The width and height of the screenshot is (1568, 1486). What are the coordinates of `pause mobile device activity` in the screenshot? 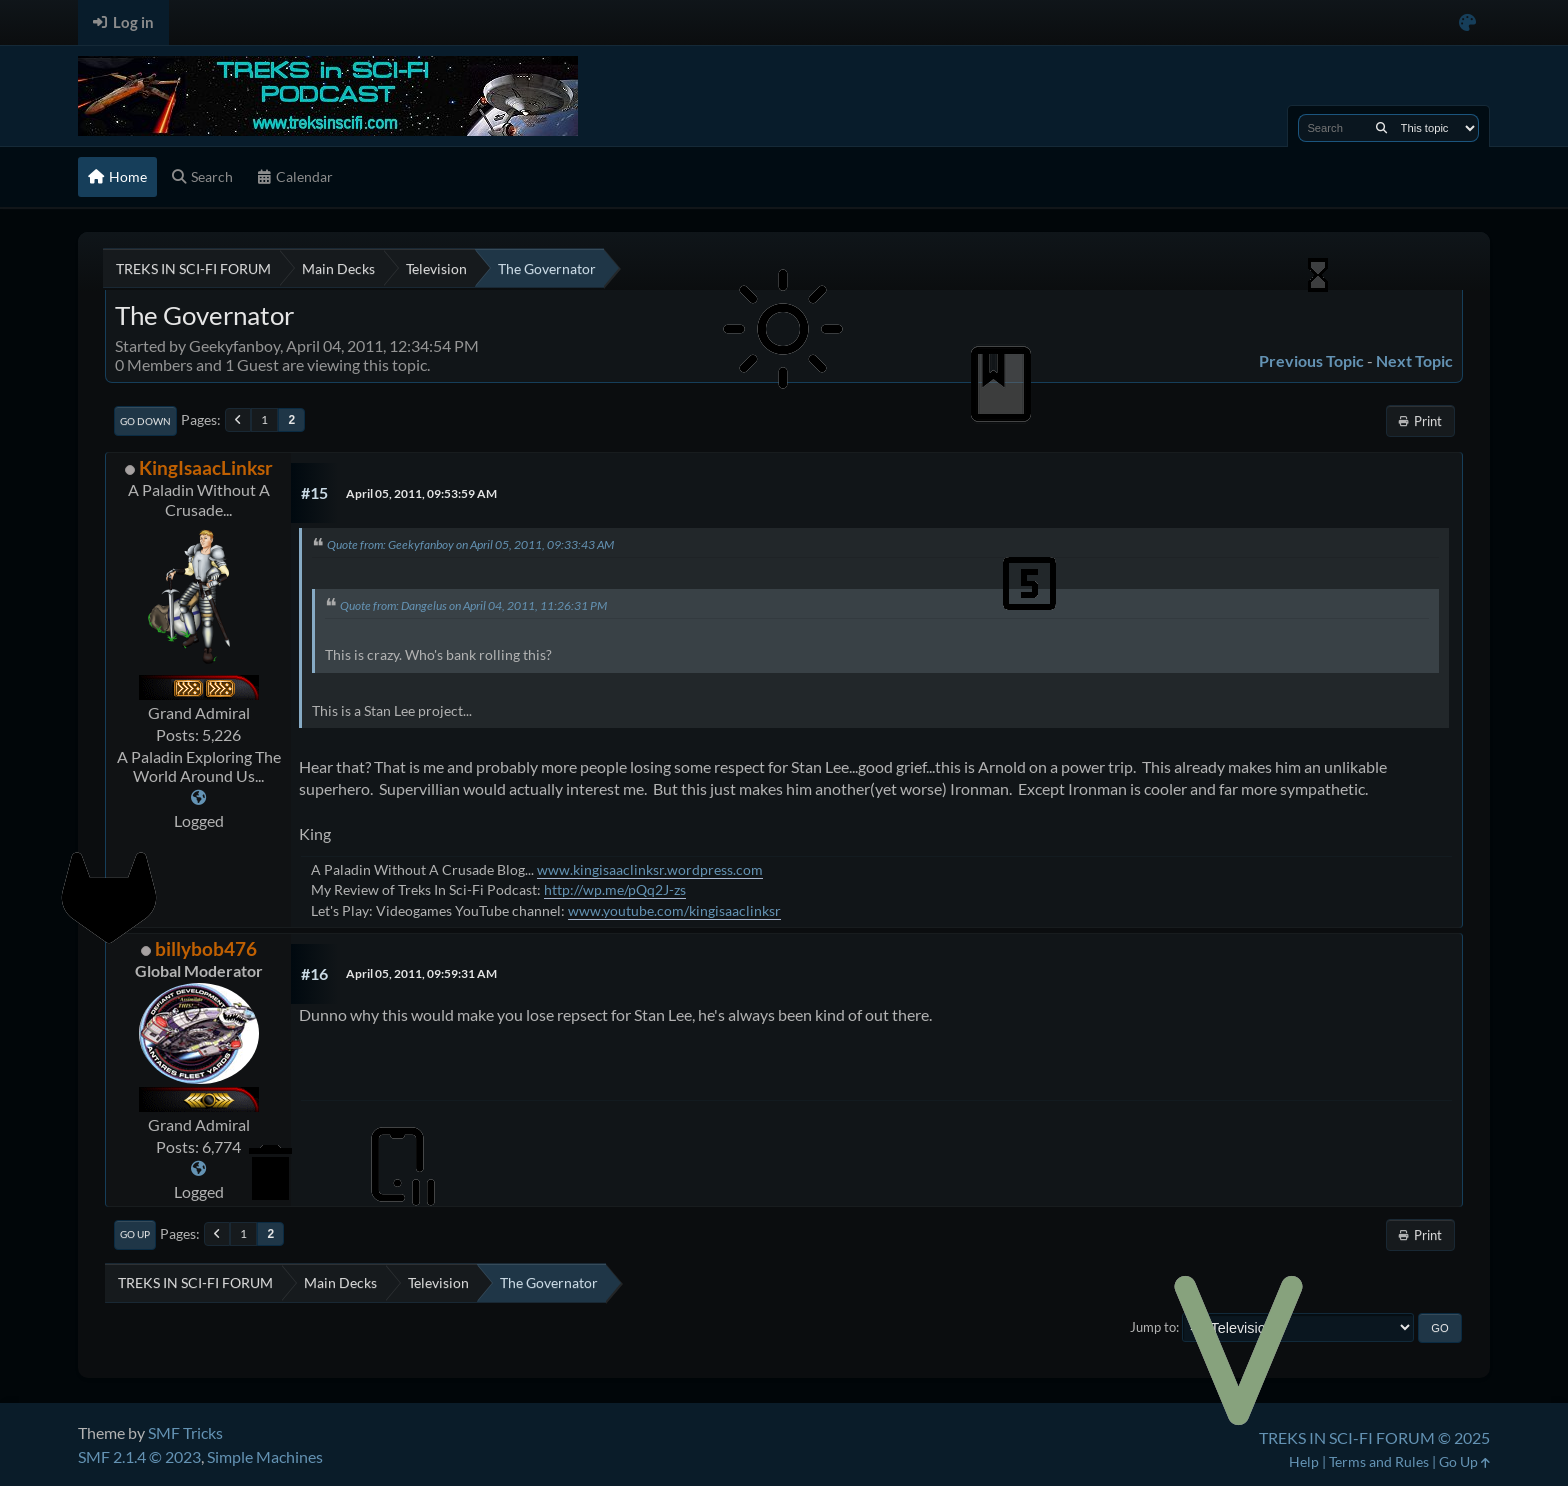 It's located at (397, 1164).